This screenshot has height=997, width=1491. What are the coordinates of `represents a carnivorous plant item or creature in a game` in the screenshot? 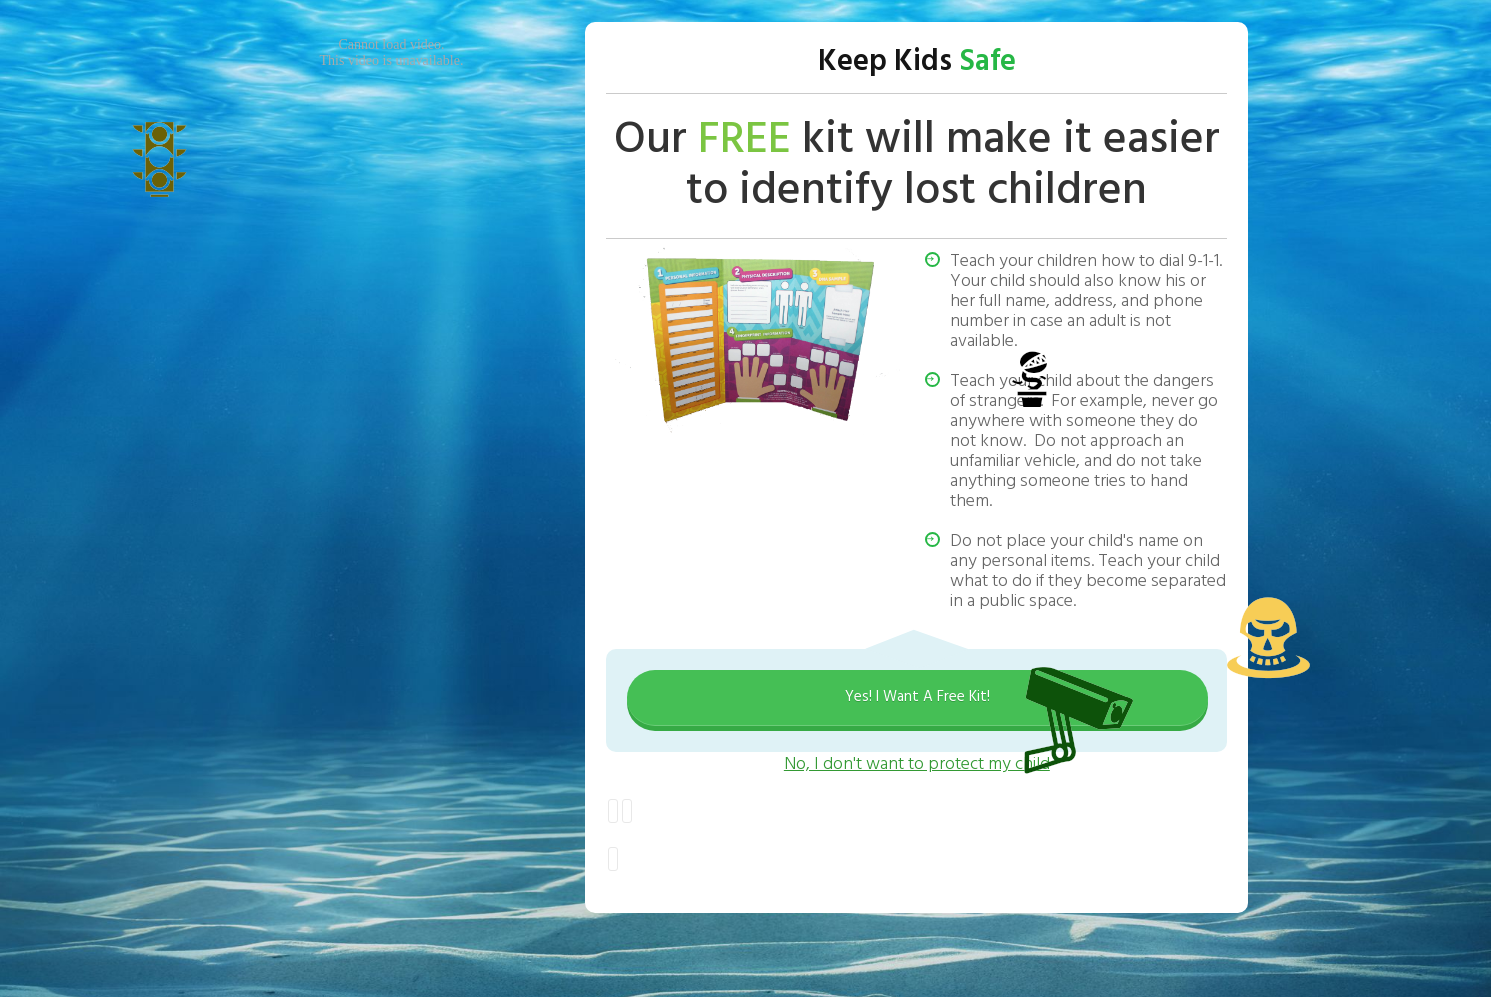 It's located at (1032, 379).